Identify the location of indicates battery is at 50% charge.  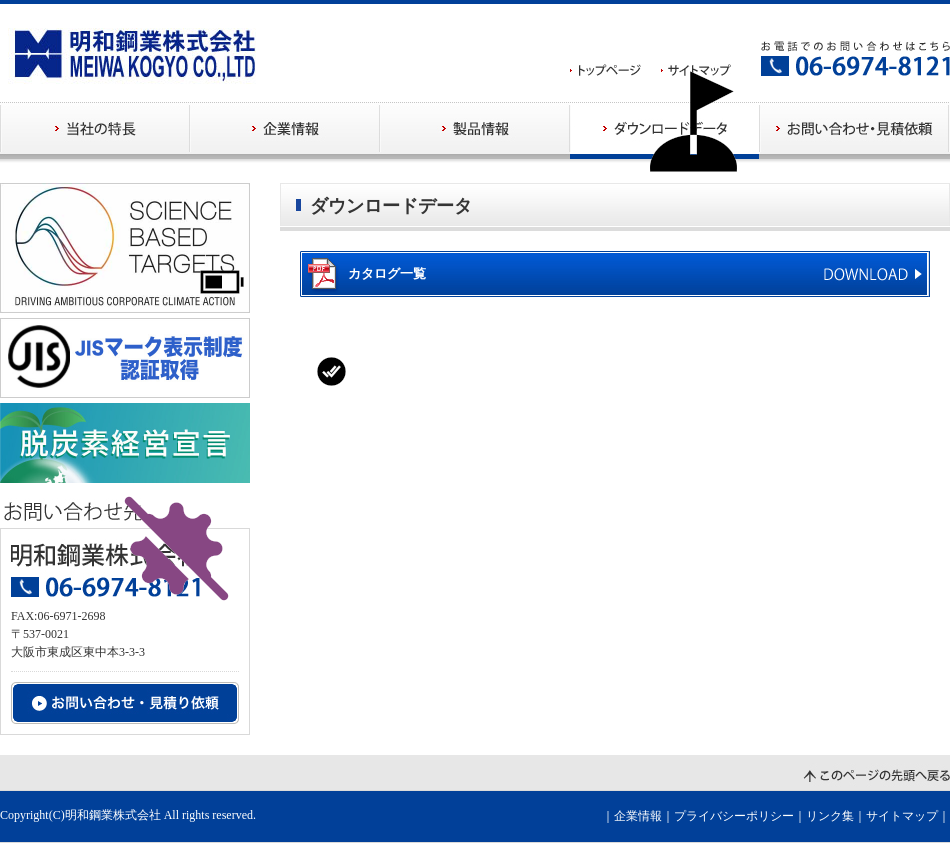
(222, 282).